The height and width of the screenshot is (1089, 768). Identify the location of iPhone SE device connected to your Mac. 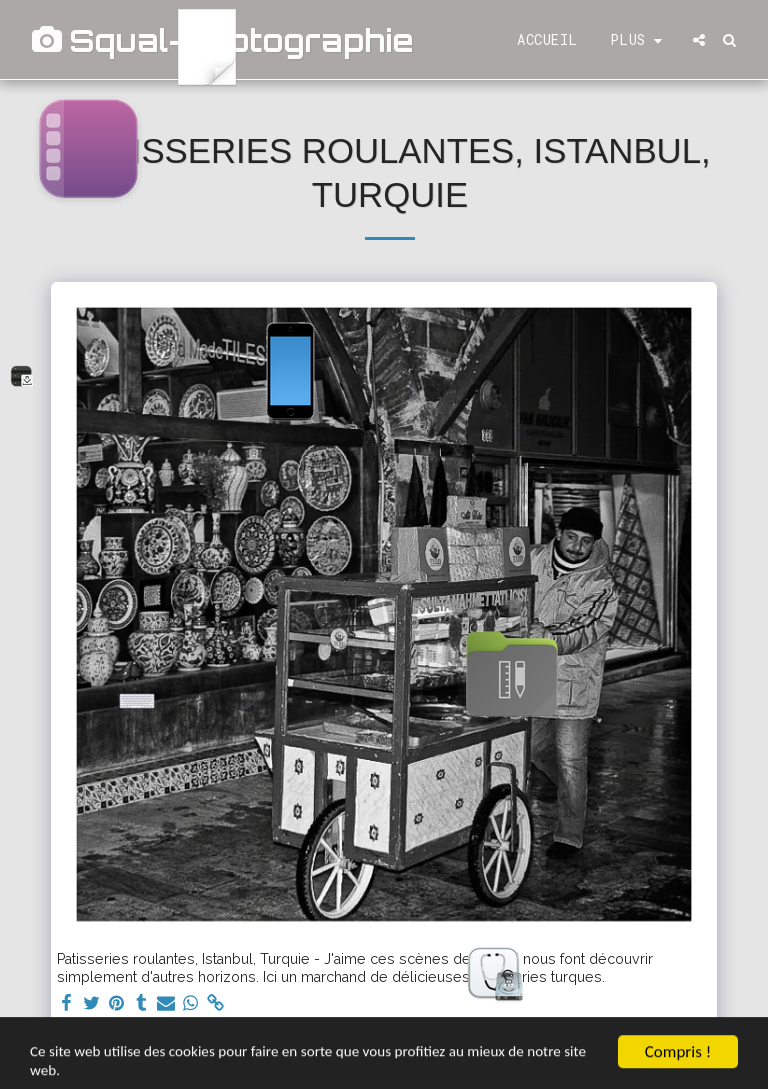
(290, 372).